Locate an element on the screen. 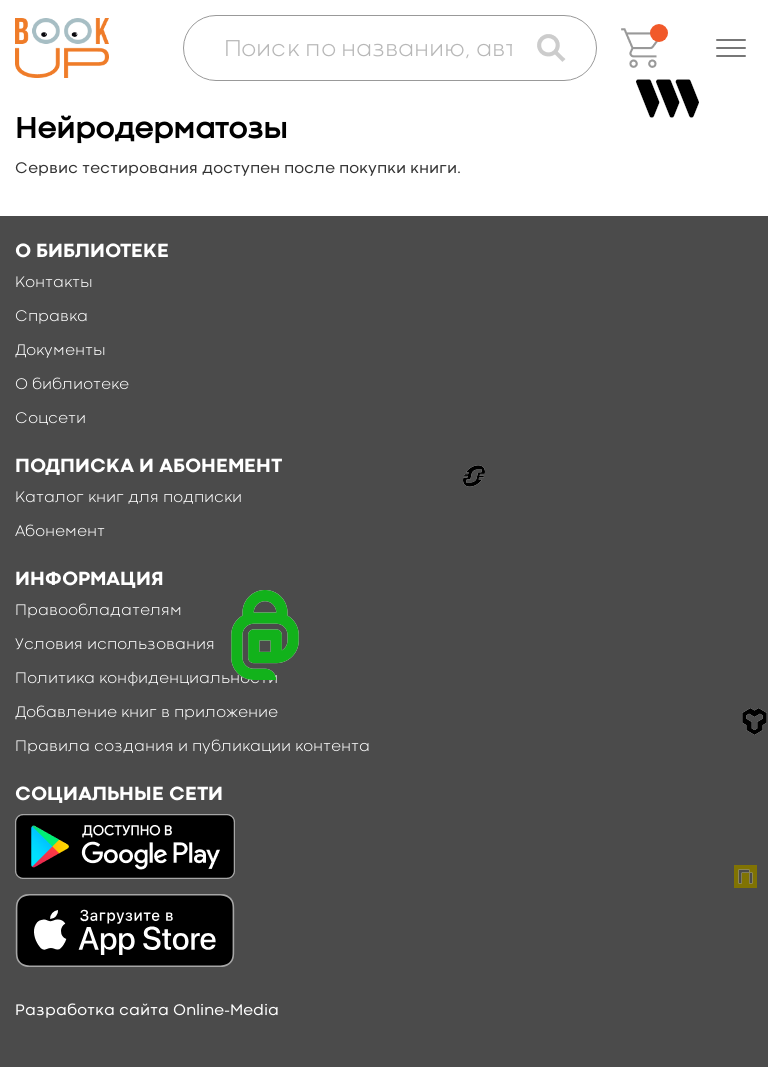  open addy.io email alias service is located at coordinates (265, 635).